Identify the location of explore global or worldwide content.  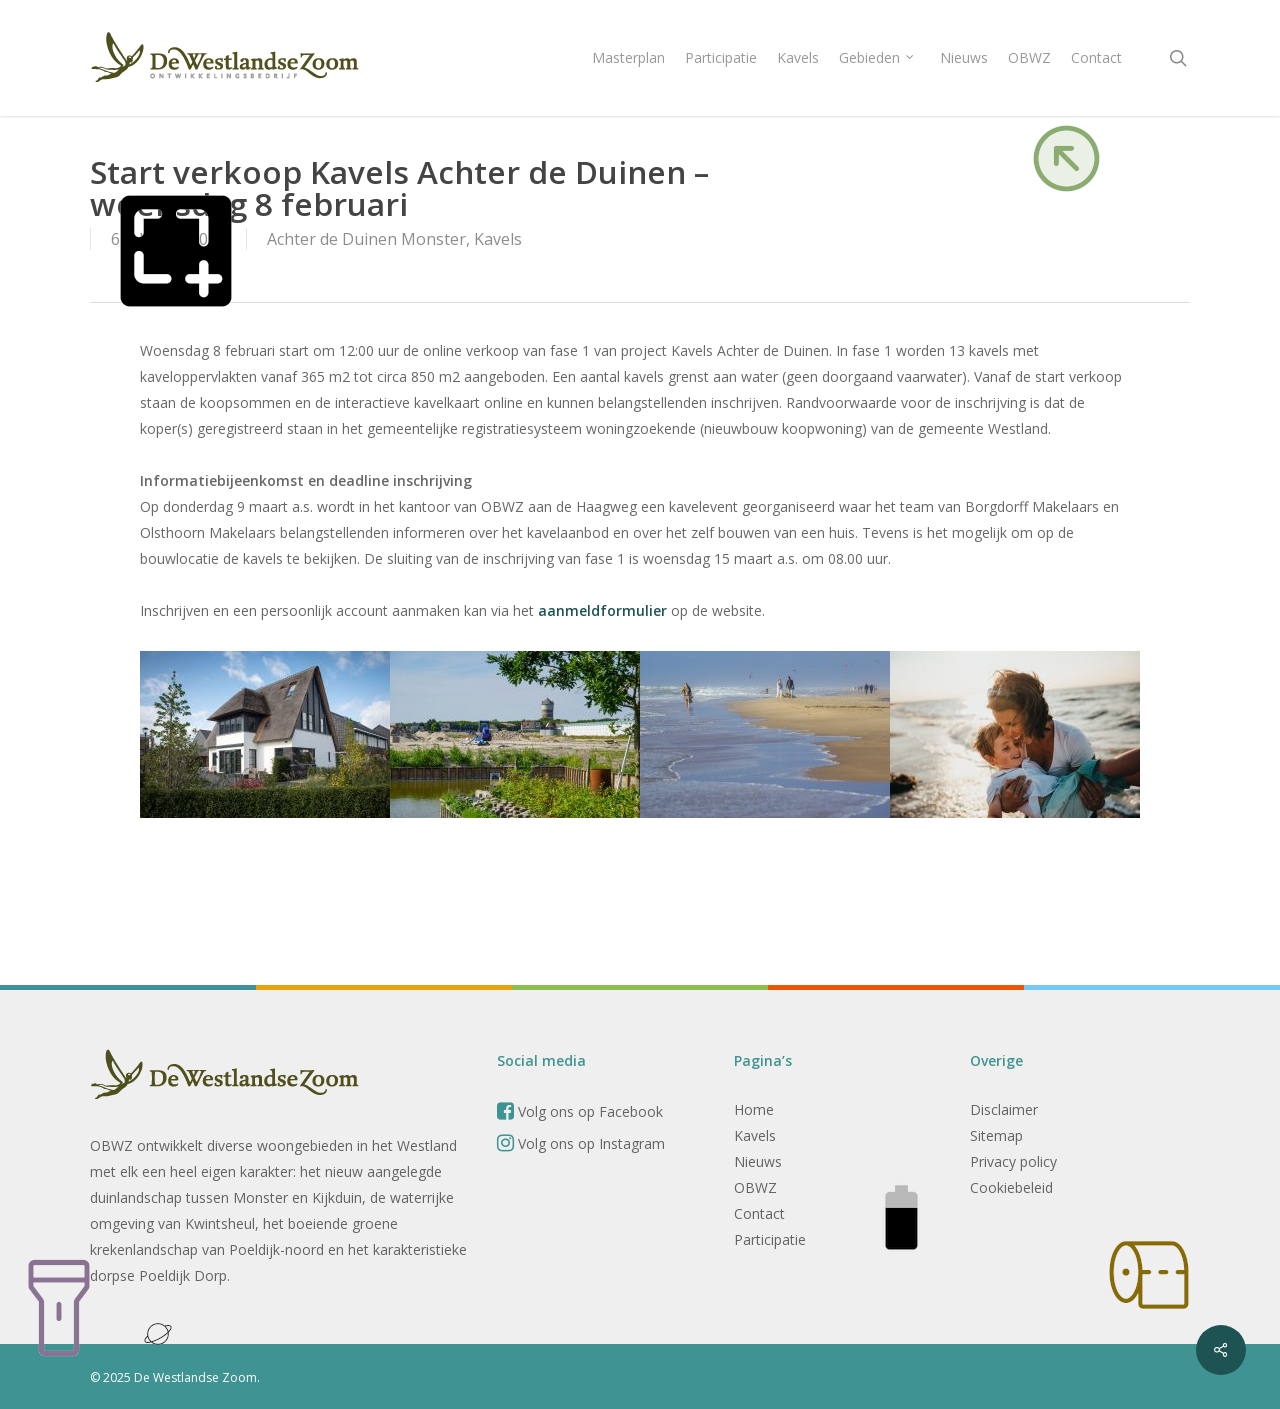
(158, 1334).